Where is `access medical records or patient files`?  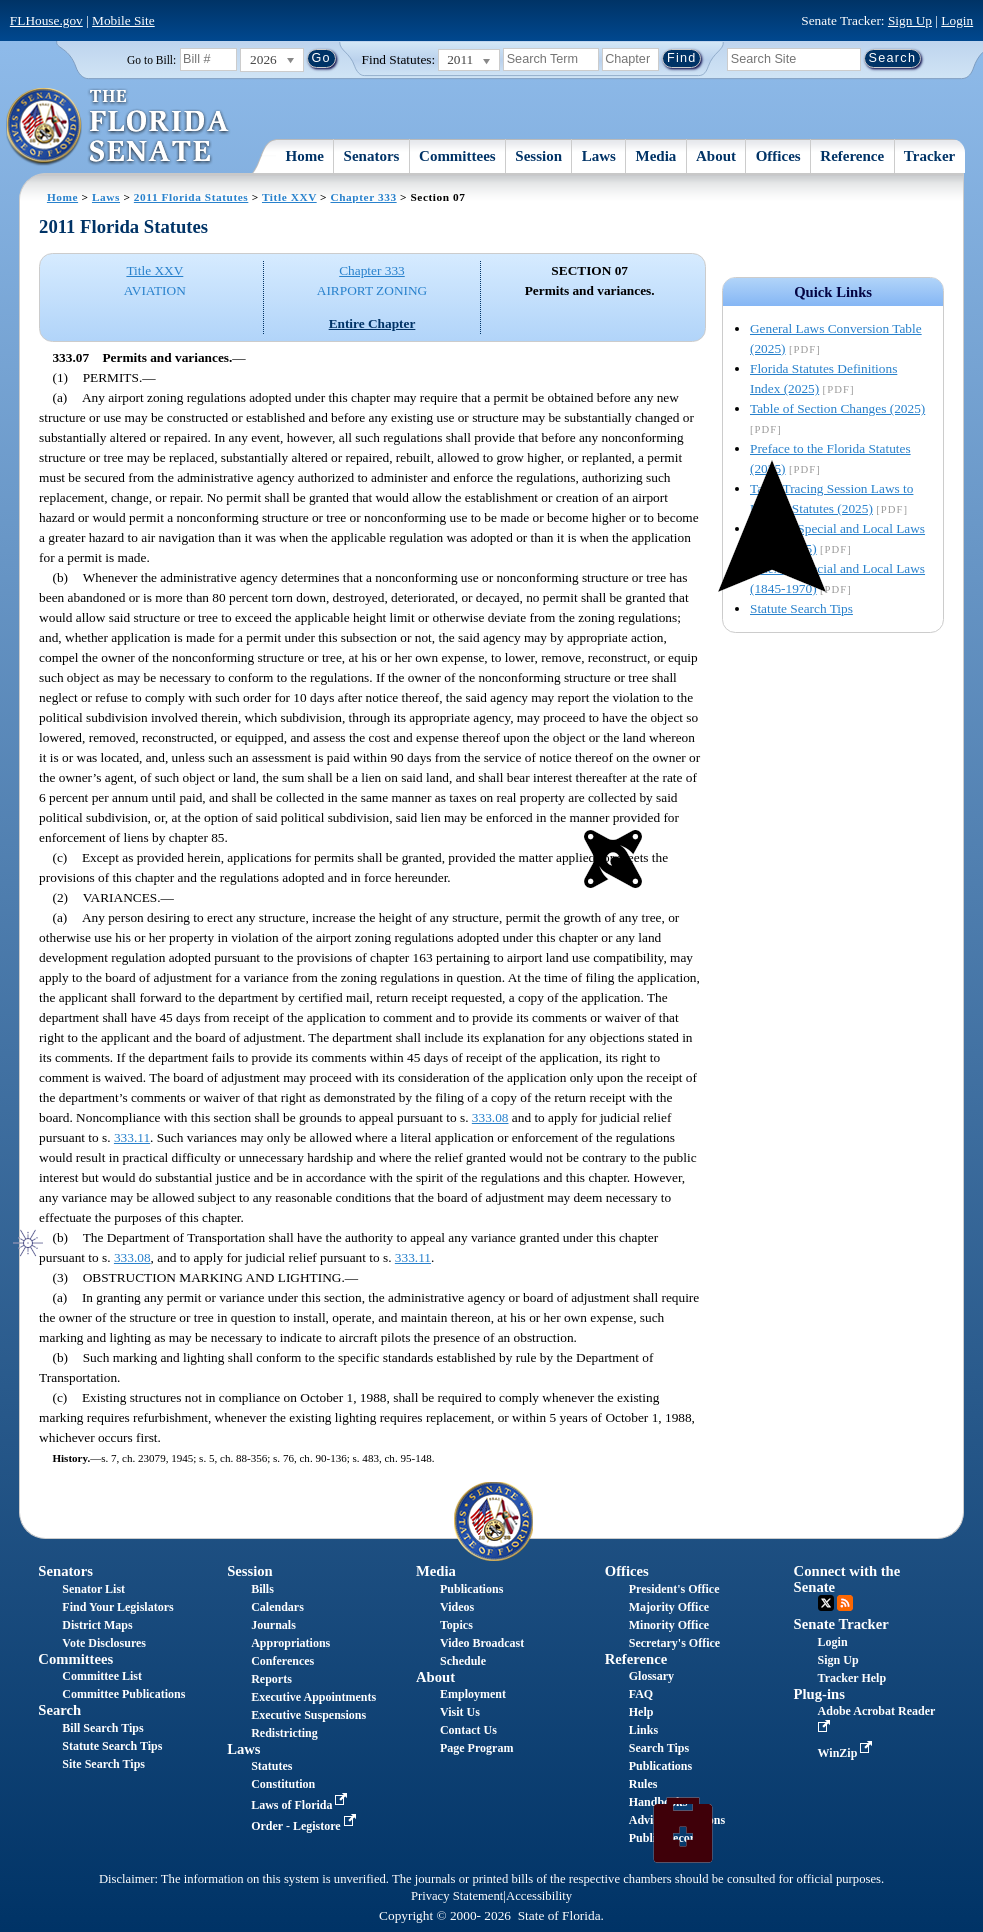 access medical records or patient files is located at coordinates (683, 1830).